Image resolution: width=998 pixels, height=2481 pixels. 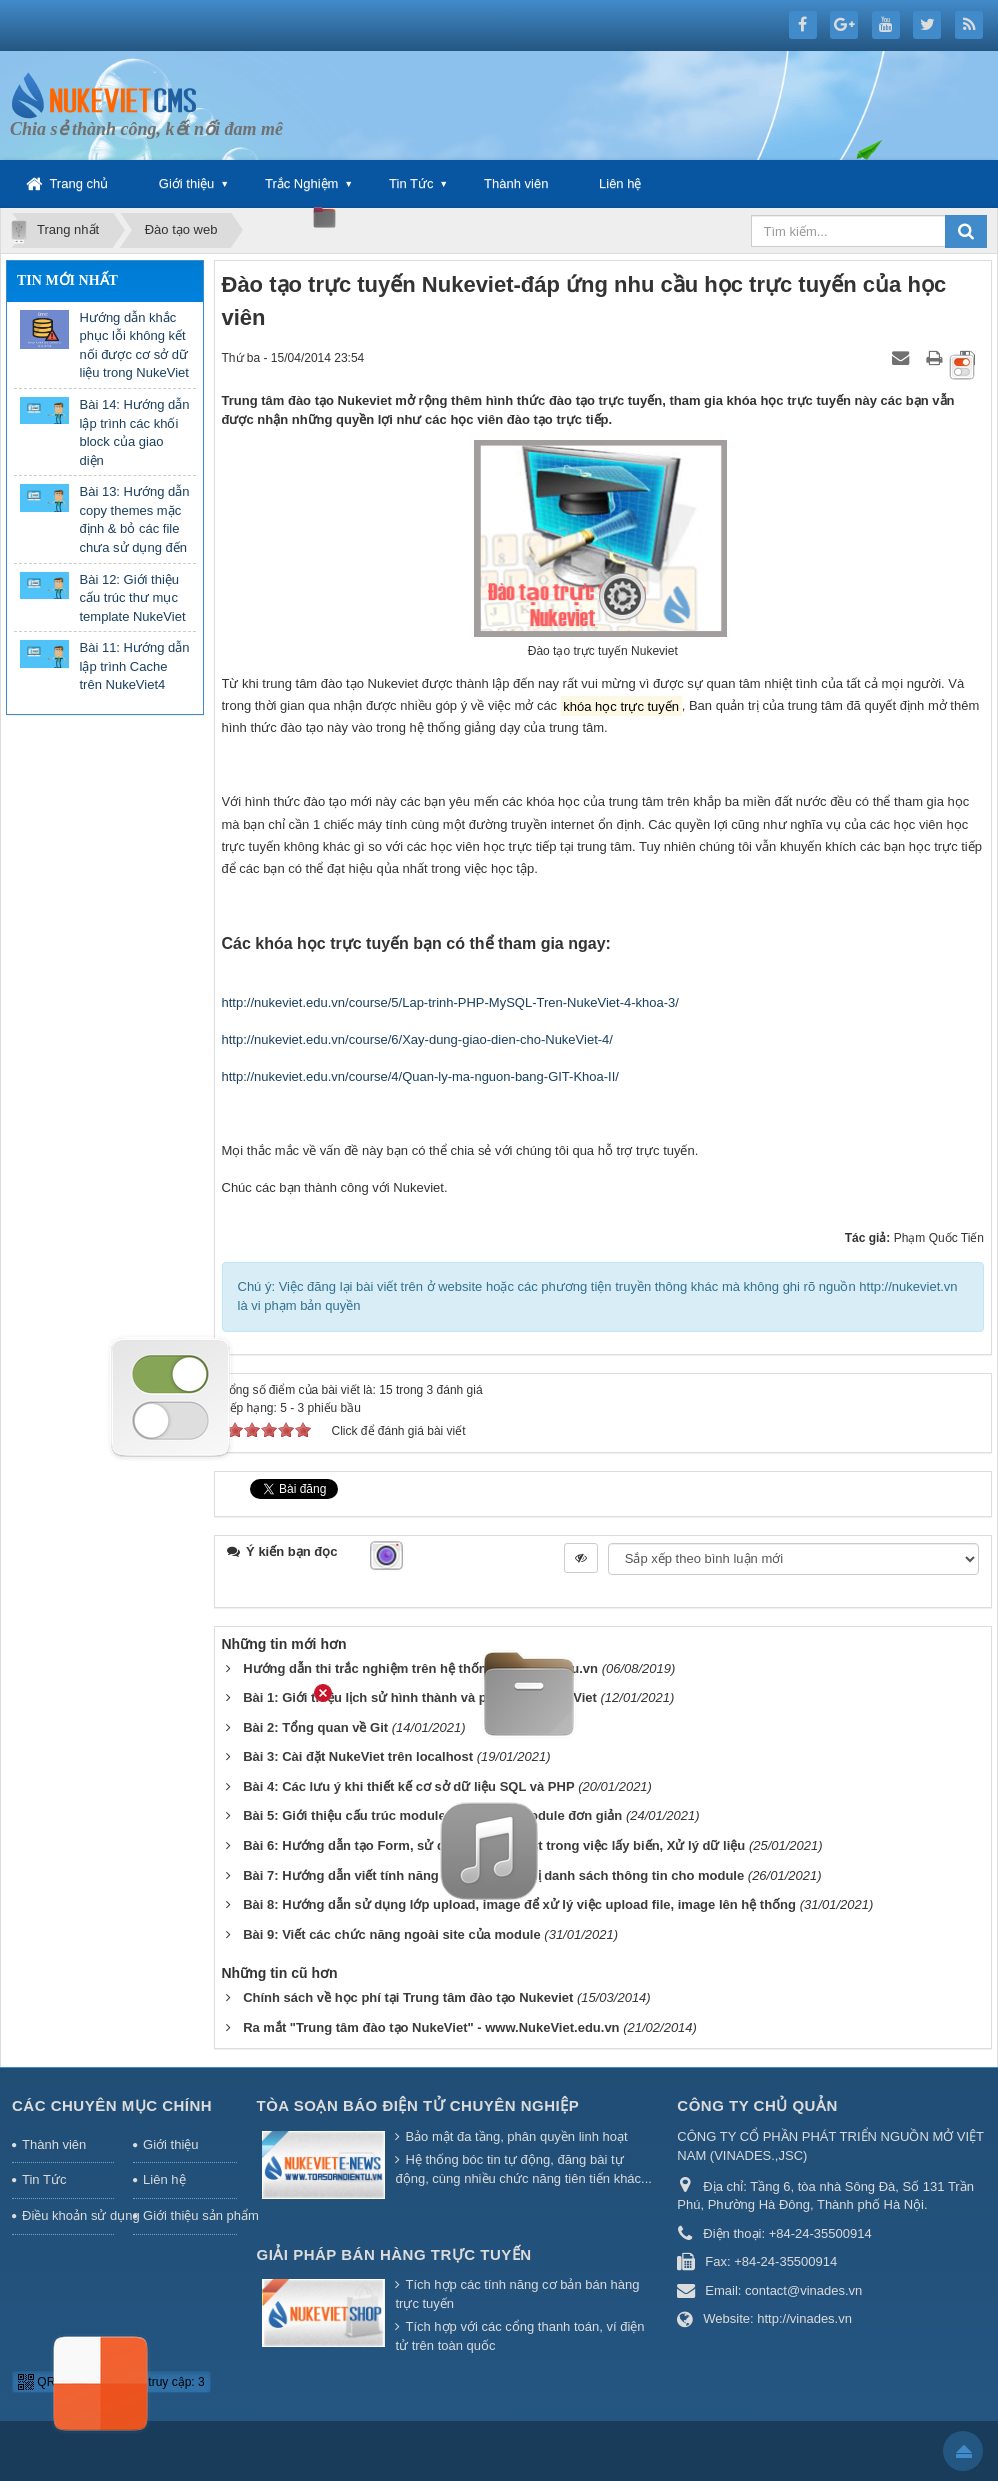 What do you see at coordinates (19, 232) in the screenshot?
I see `removable USB storage device` at bounding box center [19, 232].